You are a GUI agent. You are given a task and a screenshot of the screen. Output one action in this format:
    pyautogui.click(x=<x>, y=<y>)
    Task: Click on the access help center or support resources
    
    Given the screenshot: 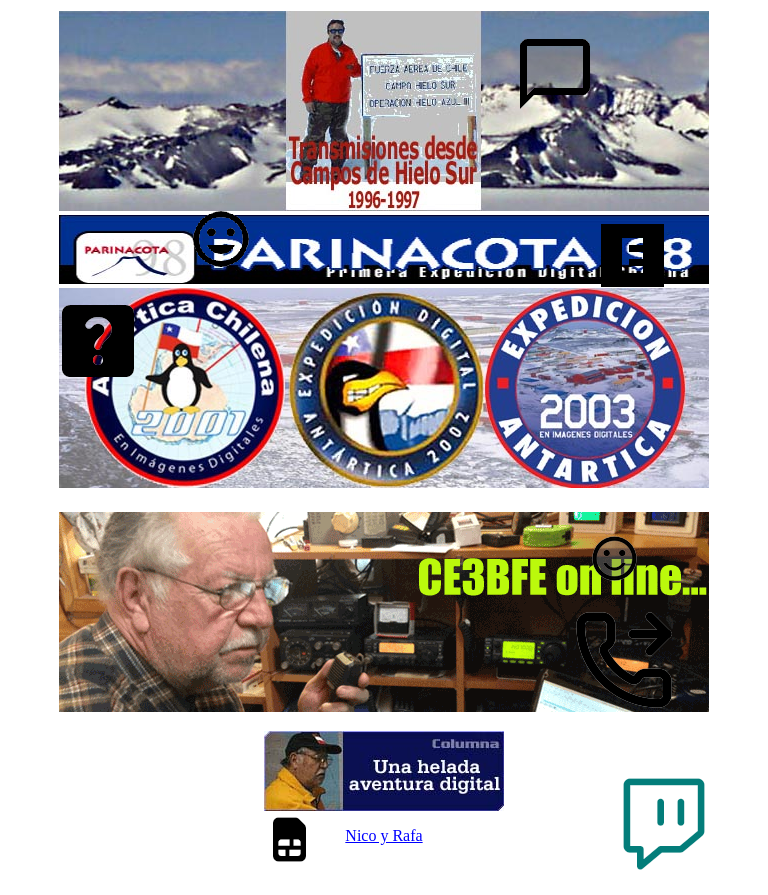 What is the action you would take?
    pyautogui.click(x=98, y=341)
    